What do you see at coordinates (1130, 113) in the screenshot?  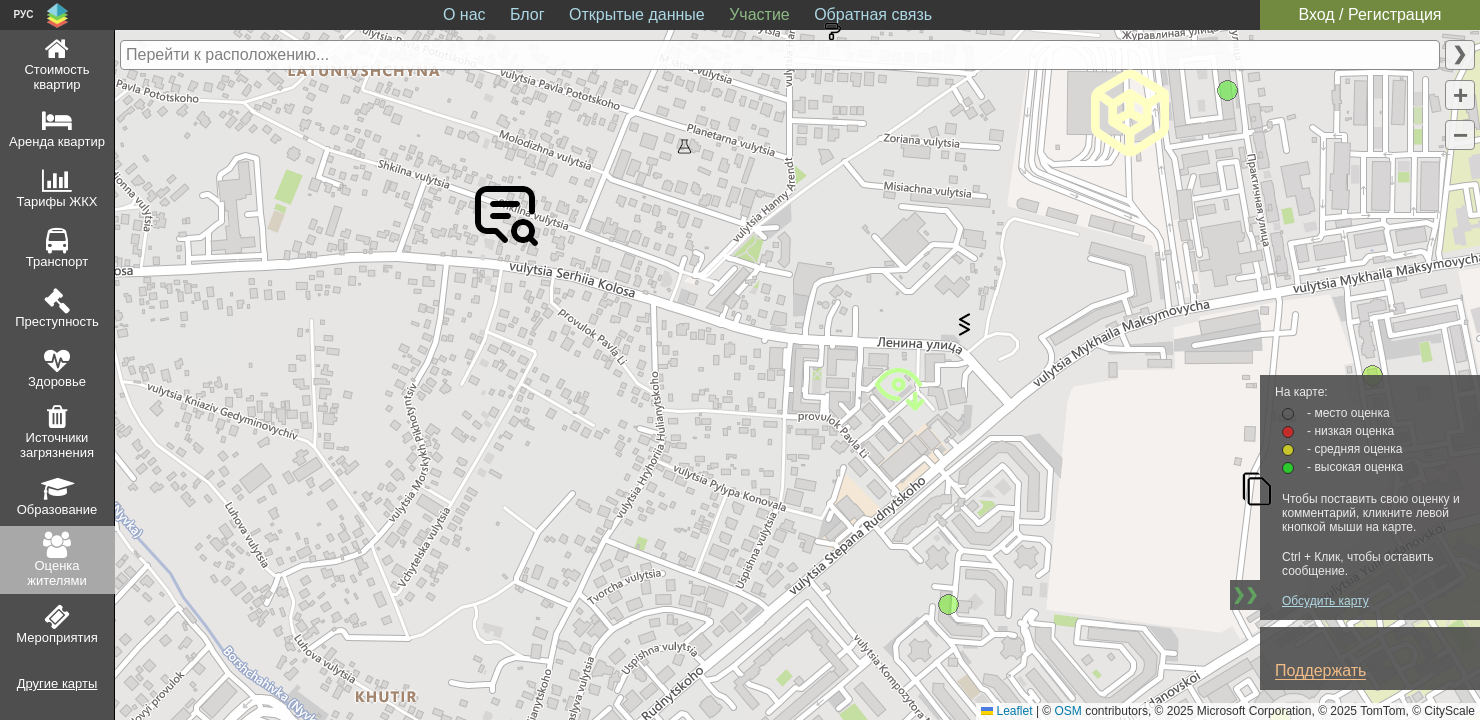 I see `view 3d model or object` at bounding box center [1130, 113].